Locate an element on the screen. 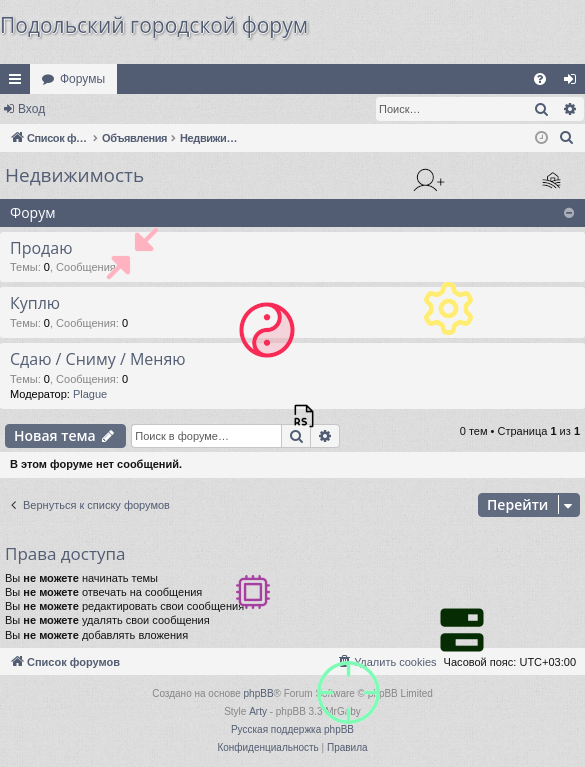  add a new contact or friend is located at coordinates (428, 181).